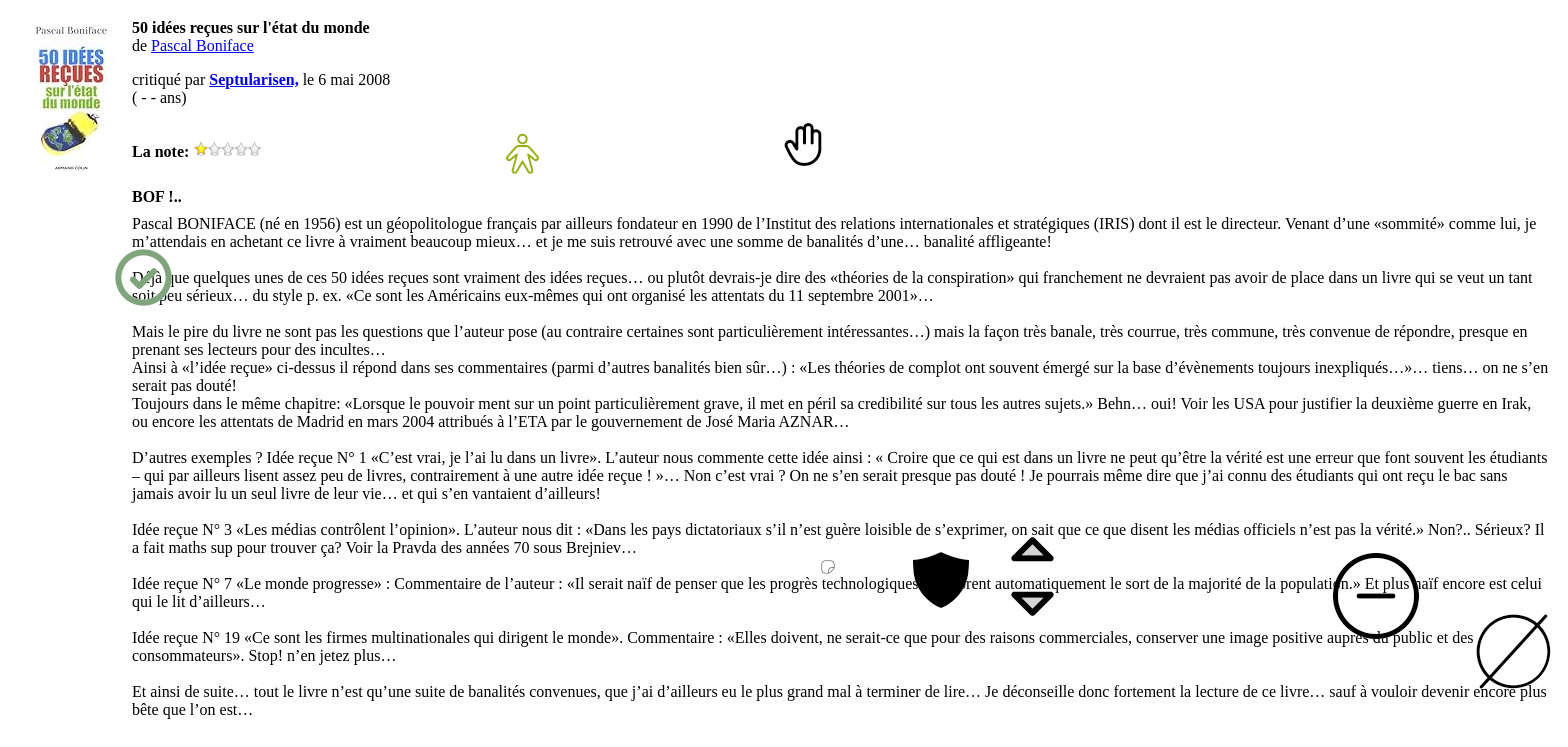 The width and height of the screenshot is (1568, 747). What do you see at coordinates (941, 580) in the screenshot?
I see `access security settings` at bounding box center [941, 580].